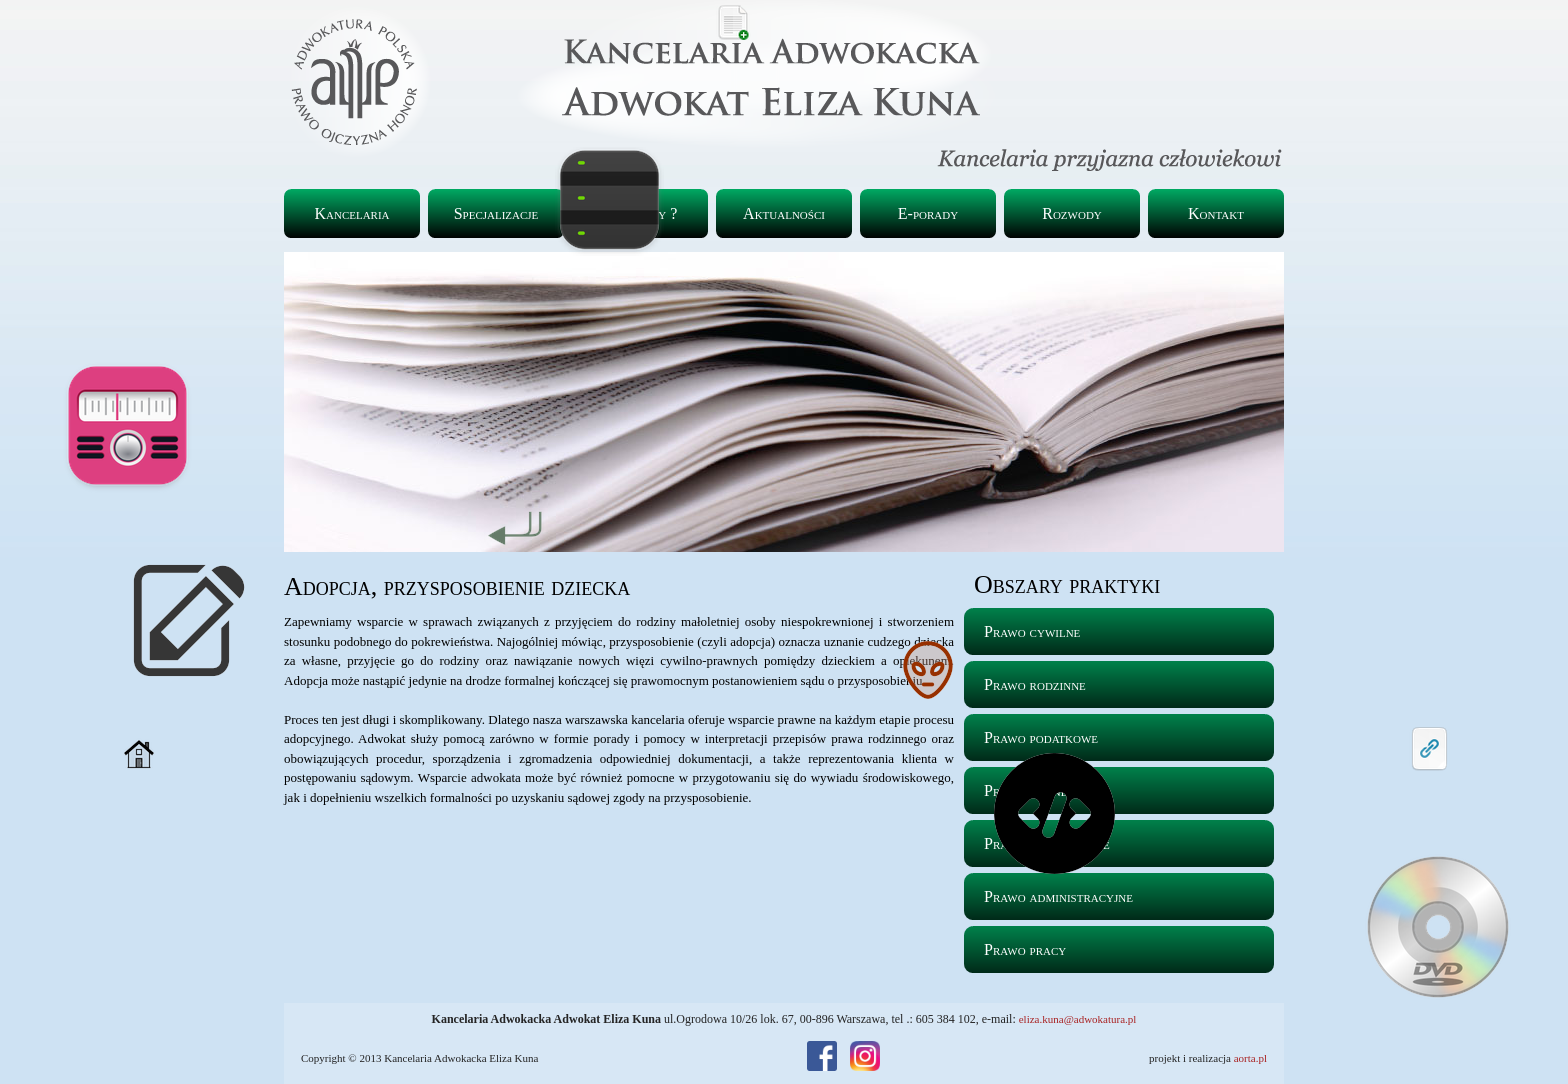  I want to click on access network server preferences, so click(609, 201).